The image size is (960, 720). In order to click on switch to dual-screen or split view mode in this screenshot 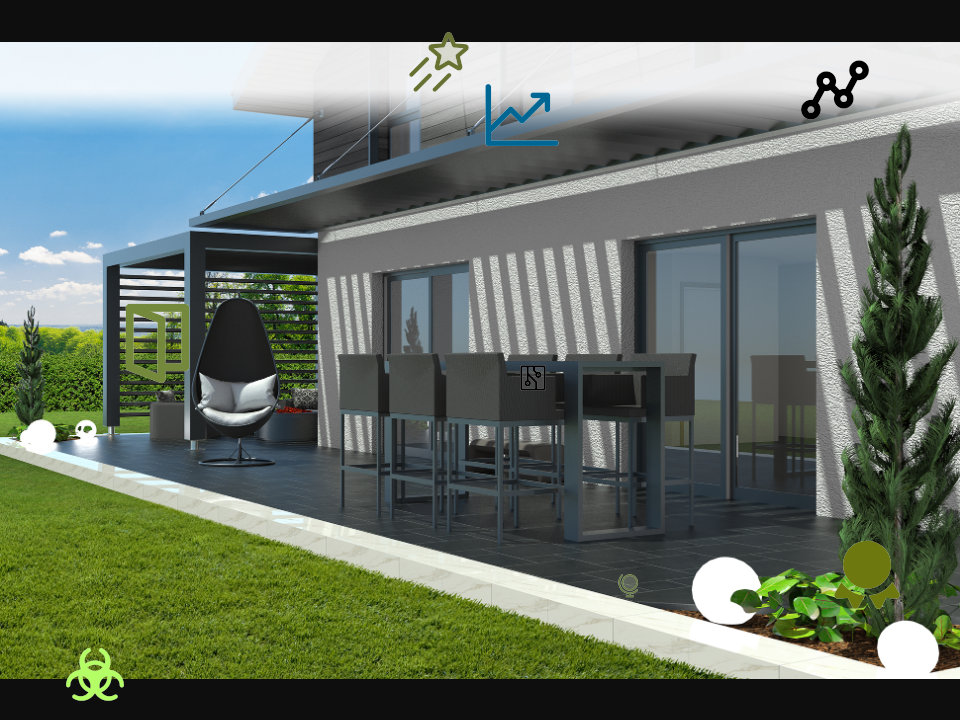, I will do `click(157, 339)`.